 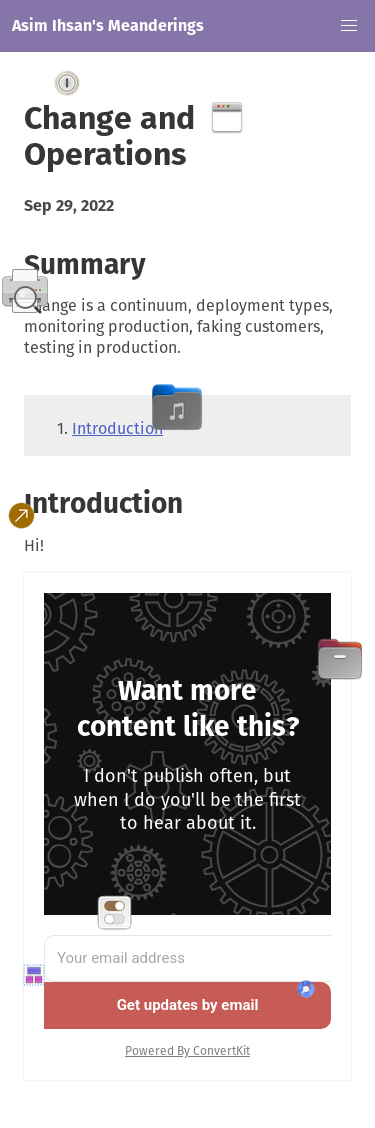 I want to click on open the epiphany web browser, so click(x=306, y=989).